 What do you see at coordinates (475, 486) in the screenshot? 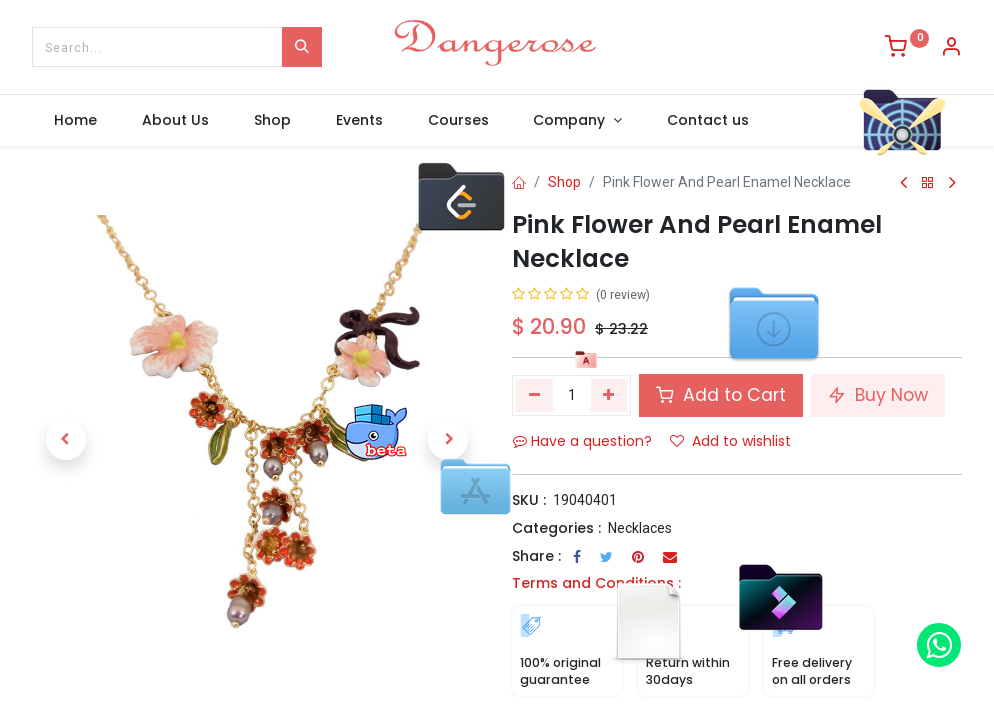
I see `open your templates folder` at bounding box center [475, 486].